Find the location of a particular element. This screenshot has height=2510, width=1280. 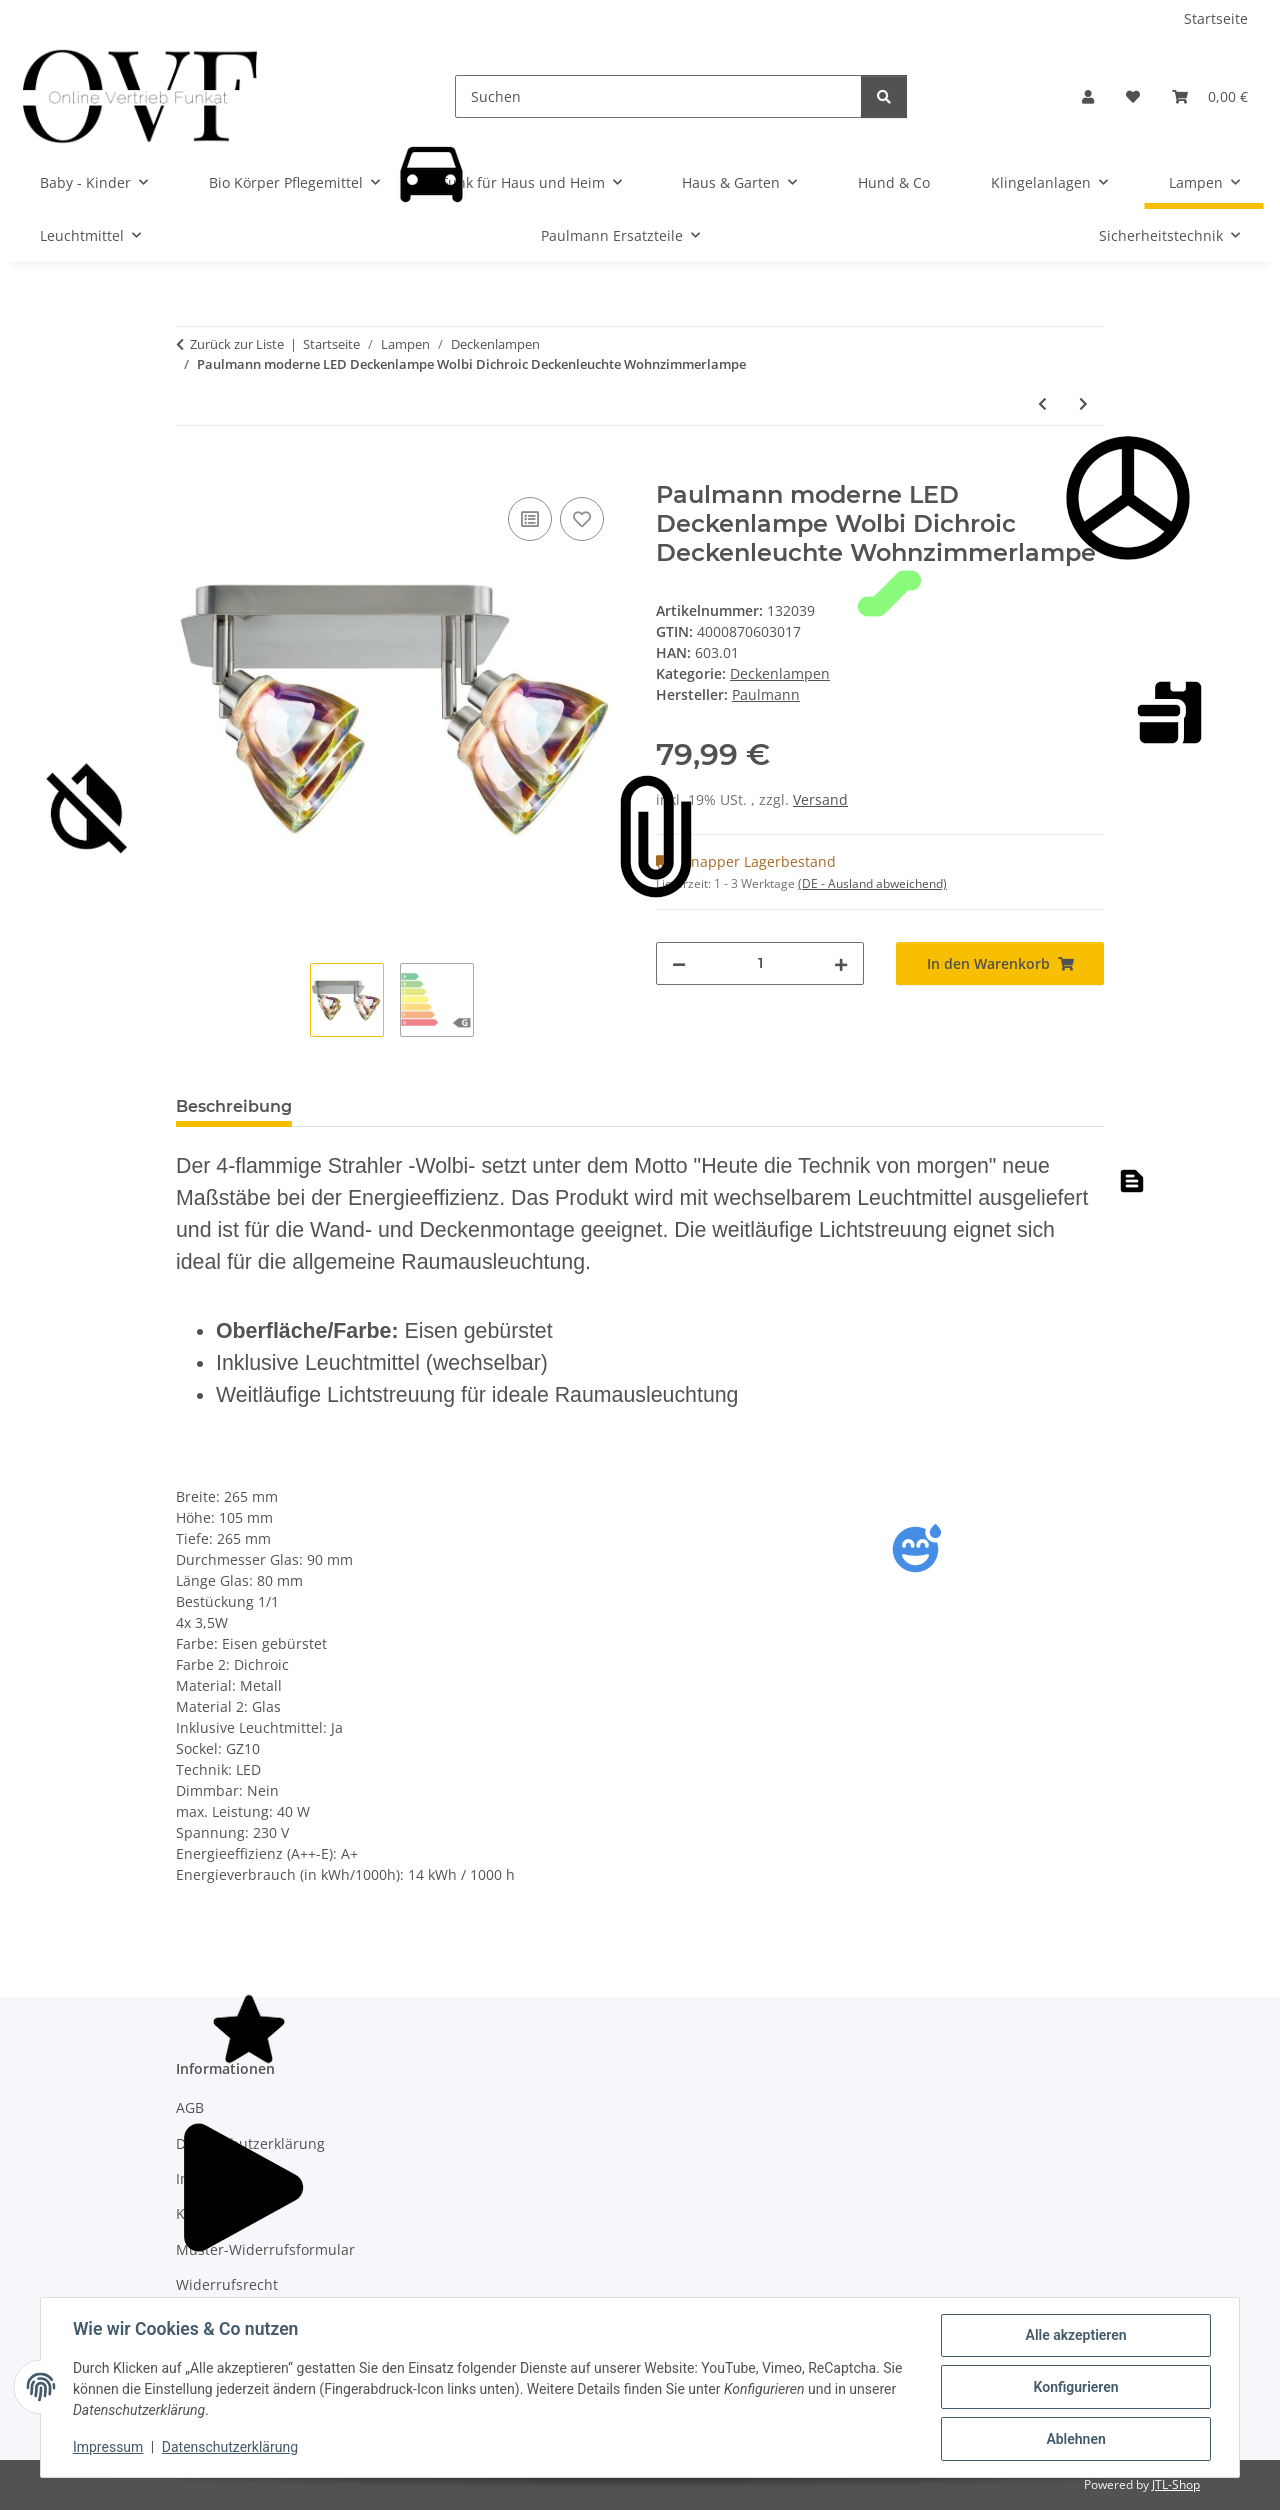

disable color inversion mode is located at coordinates (86, 806).